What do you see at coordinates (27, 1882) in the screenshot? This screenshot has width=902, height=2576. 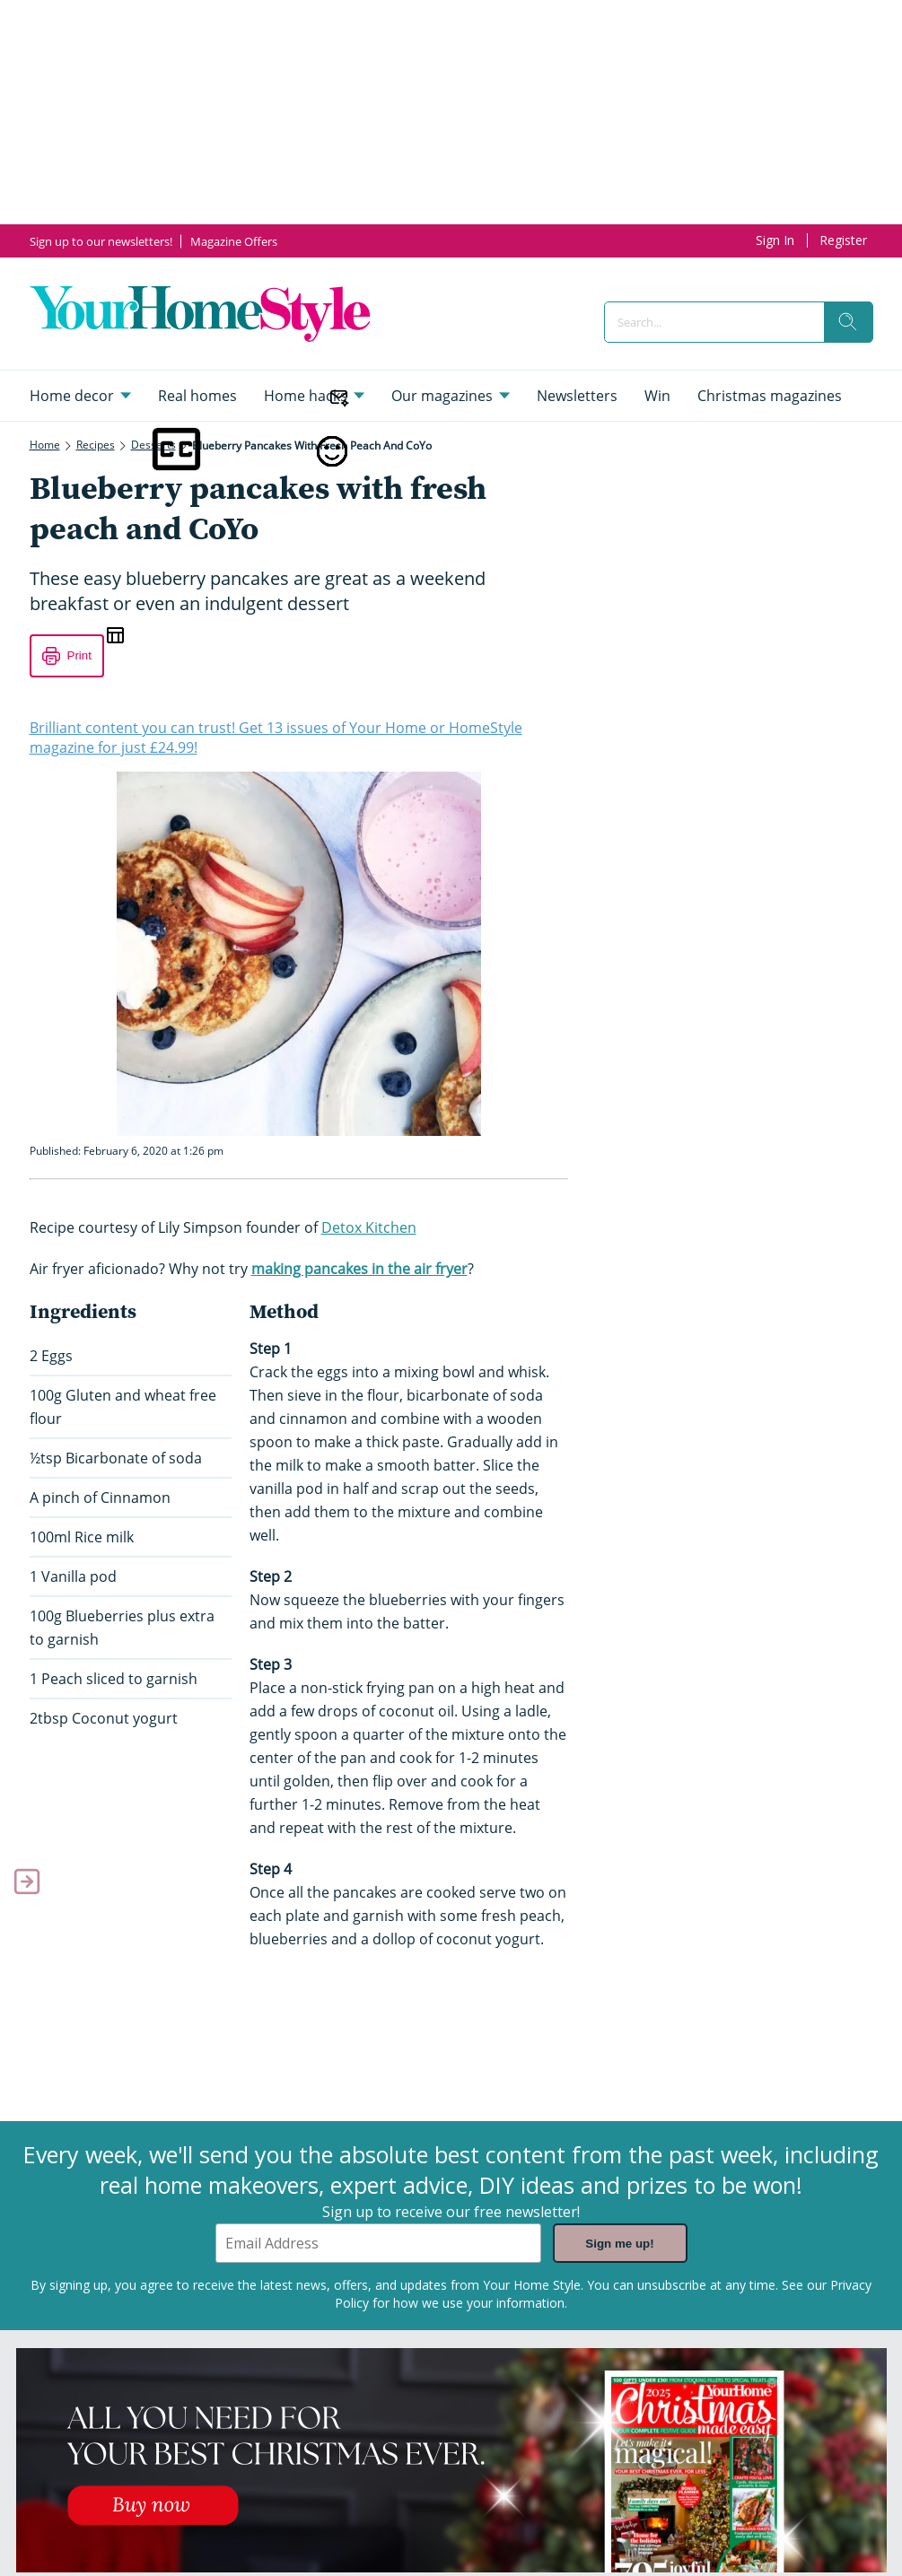 I see `proceed to the next step or screen` at bounding box center [27, 1882].